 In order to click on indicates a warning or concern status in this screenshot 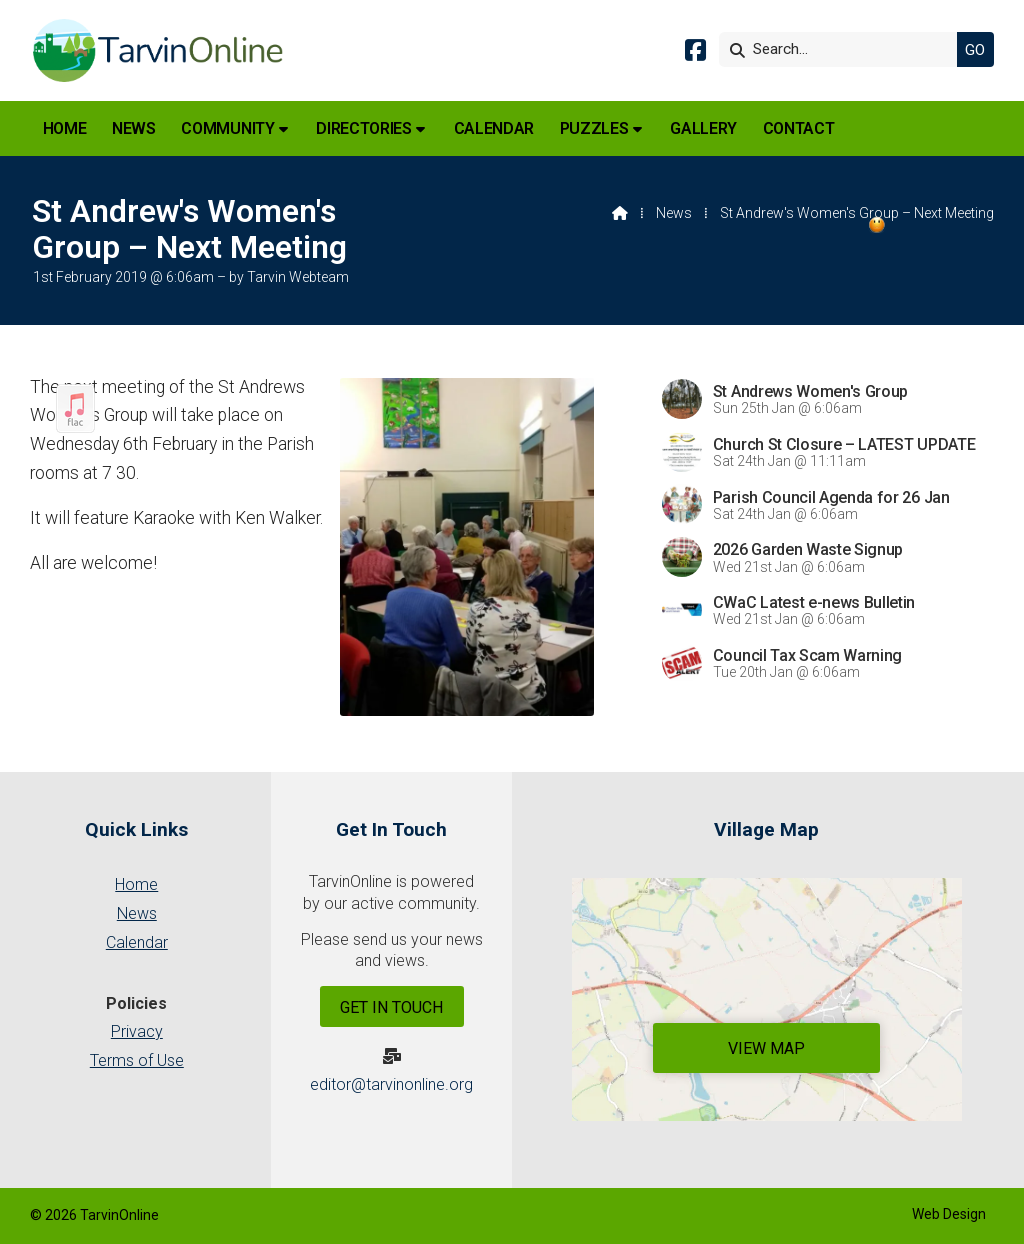, I will do `click(877, 225)`.